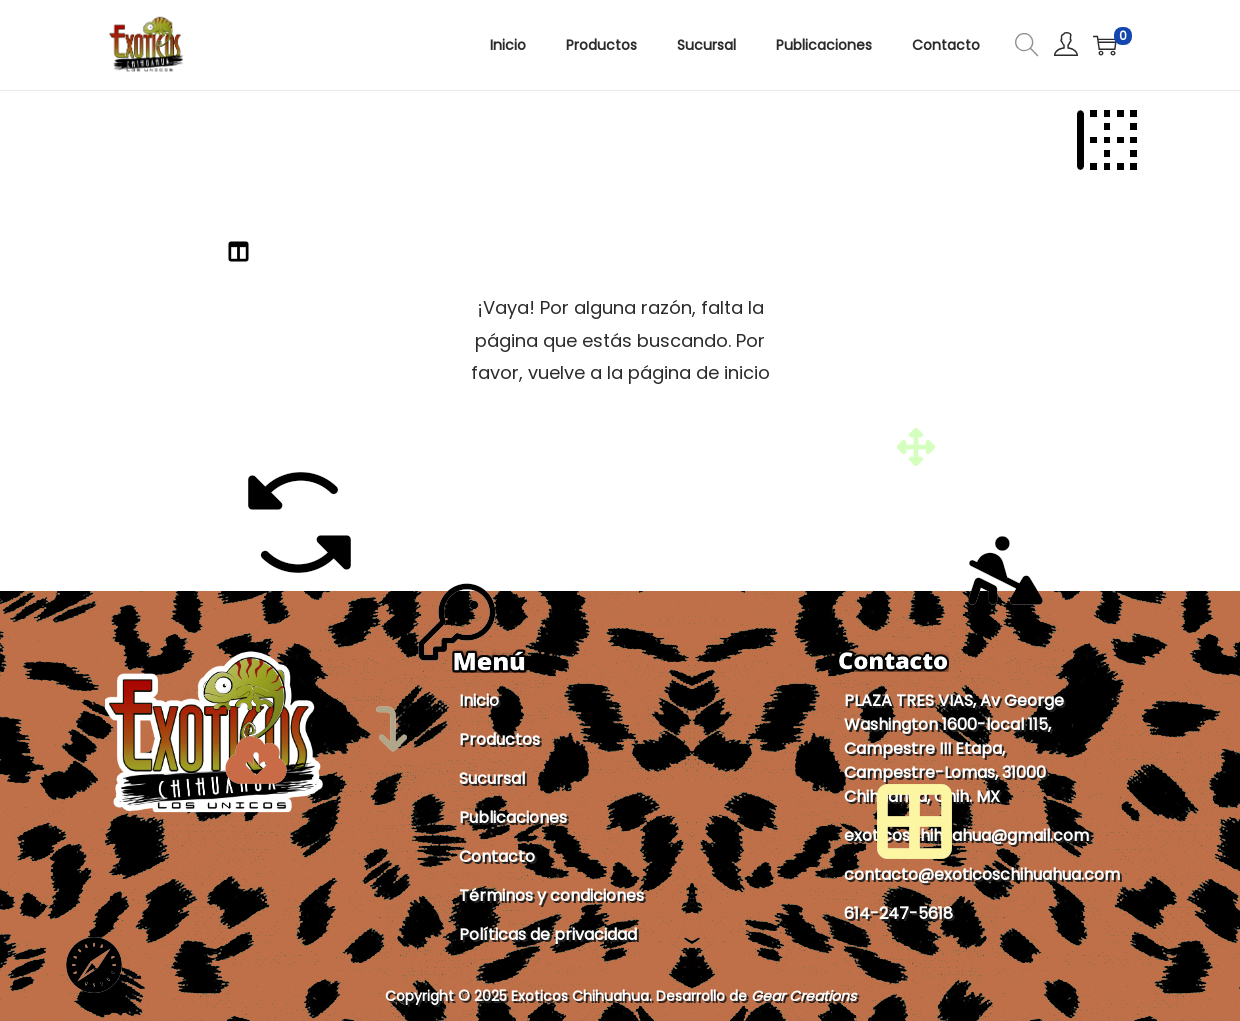  I want to click on move or reposition an element, so click(916, 447).